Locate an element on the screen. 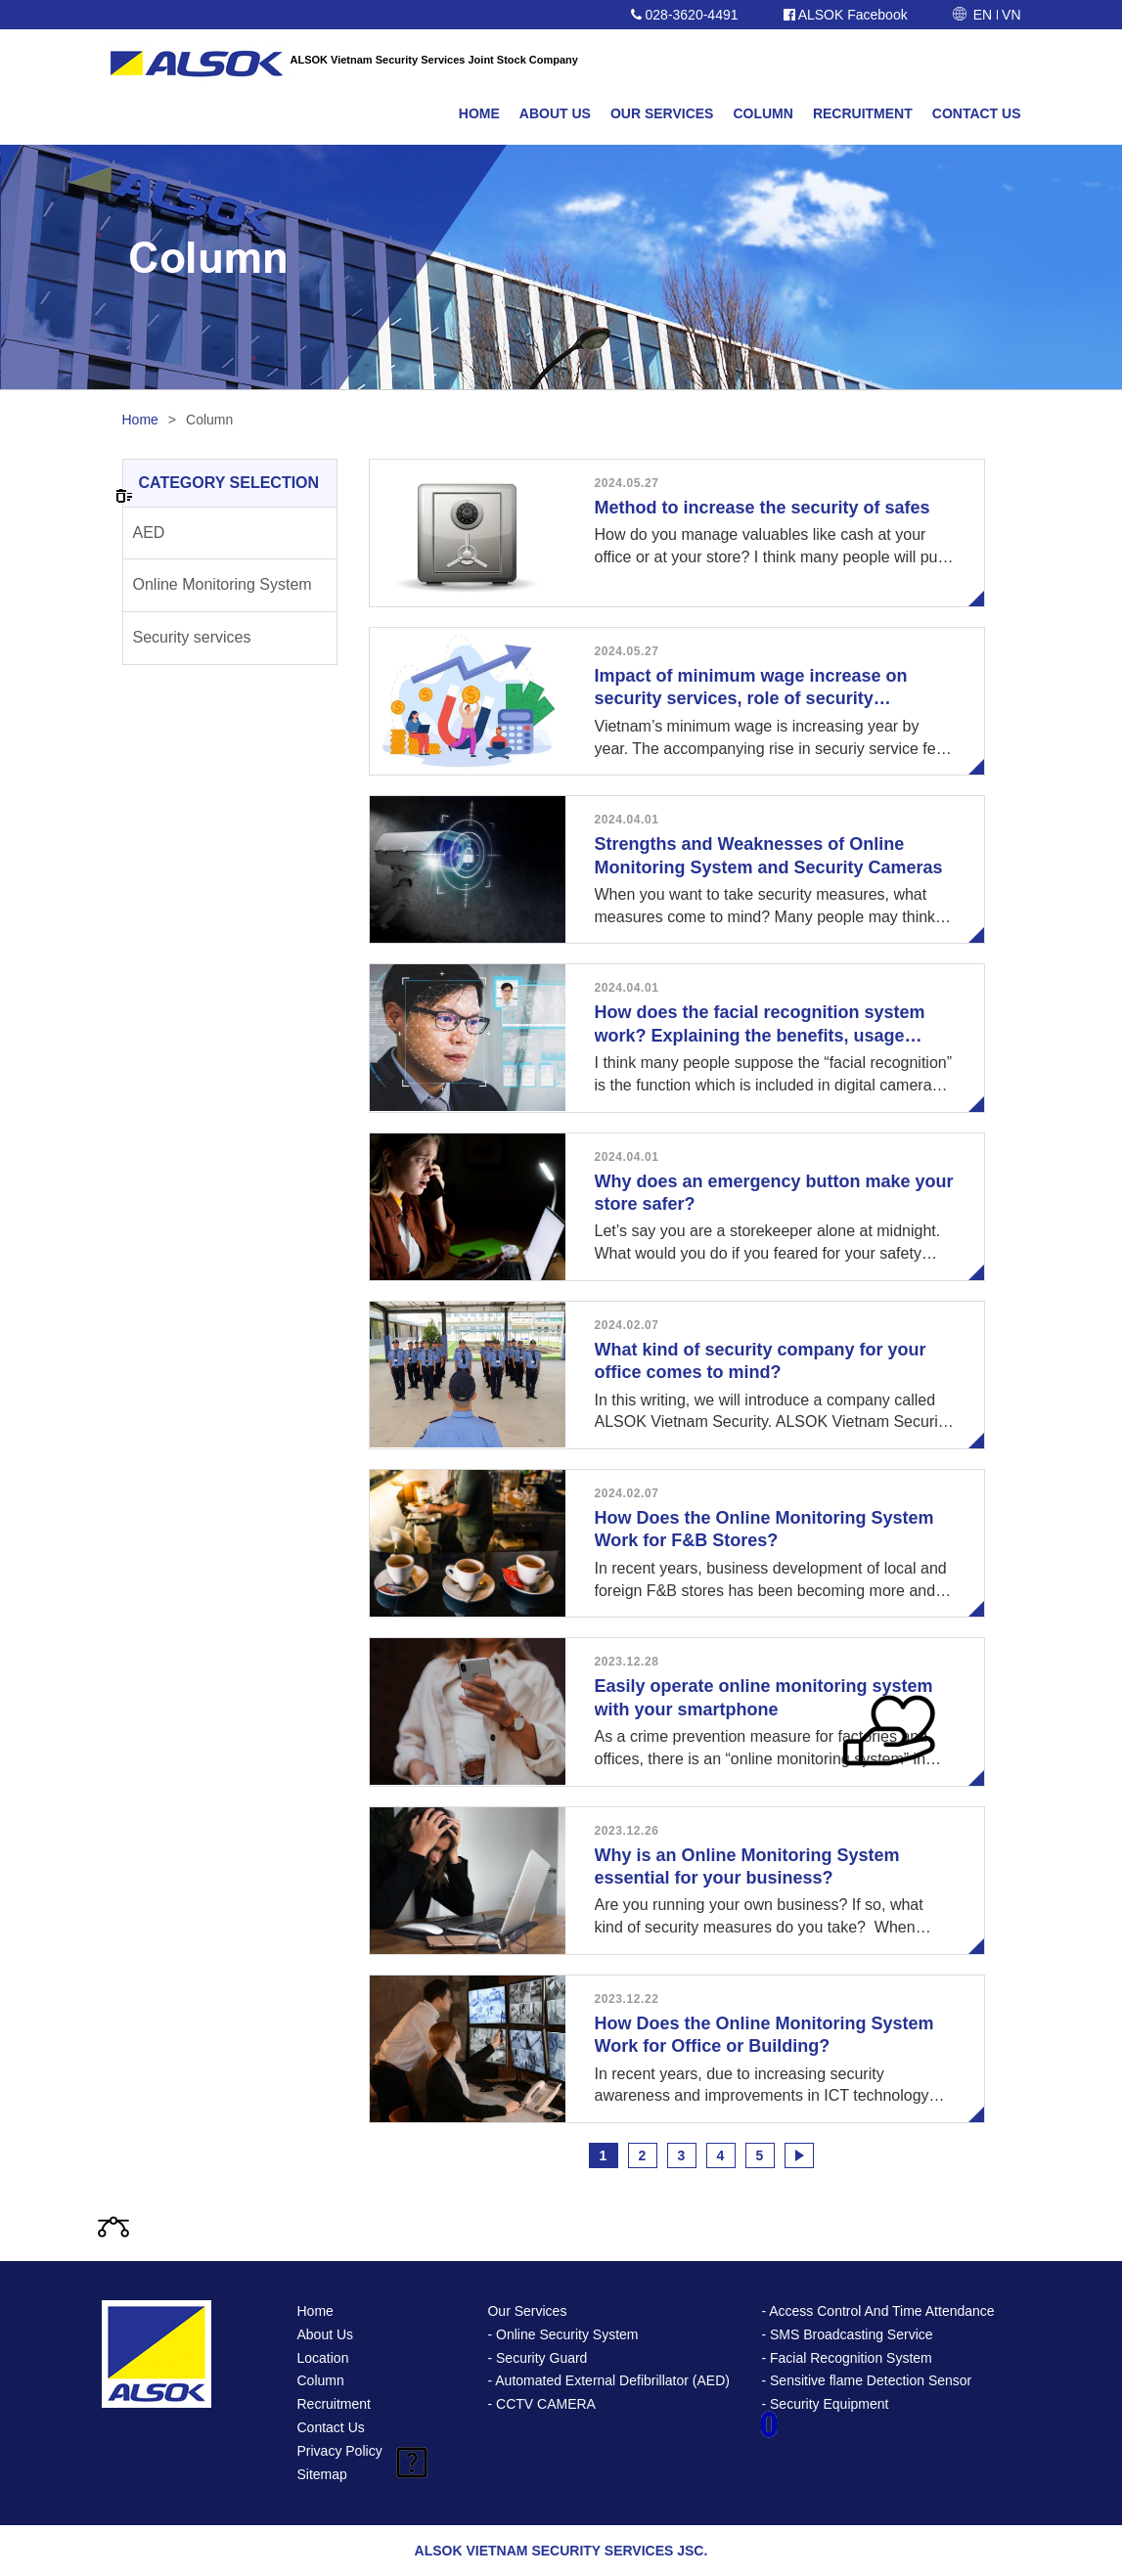  access help center or support resources is located at coordinates (412, 2463).